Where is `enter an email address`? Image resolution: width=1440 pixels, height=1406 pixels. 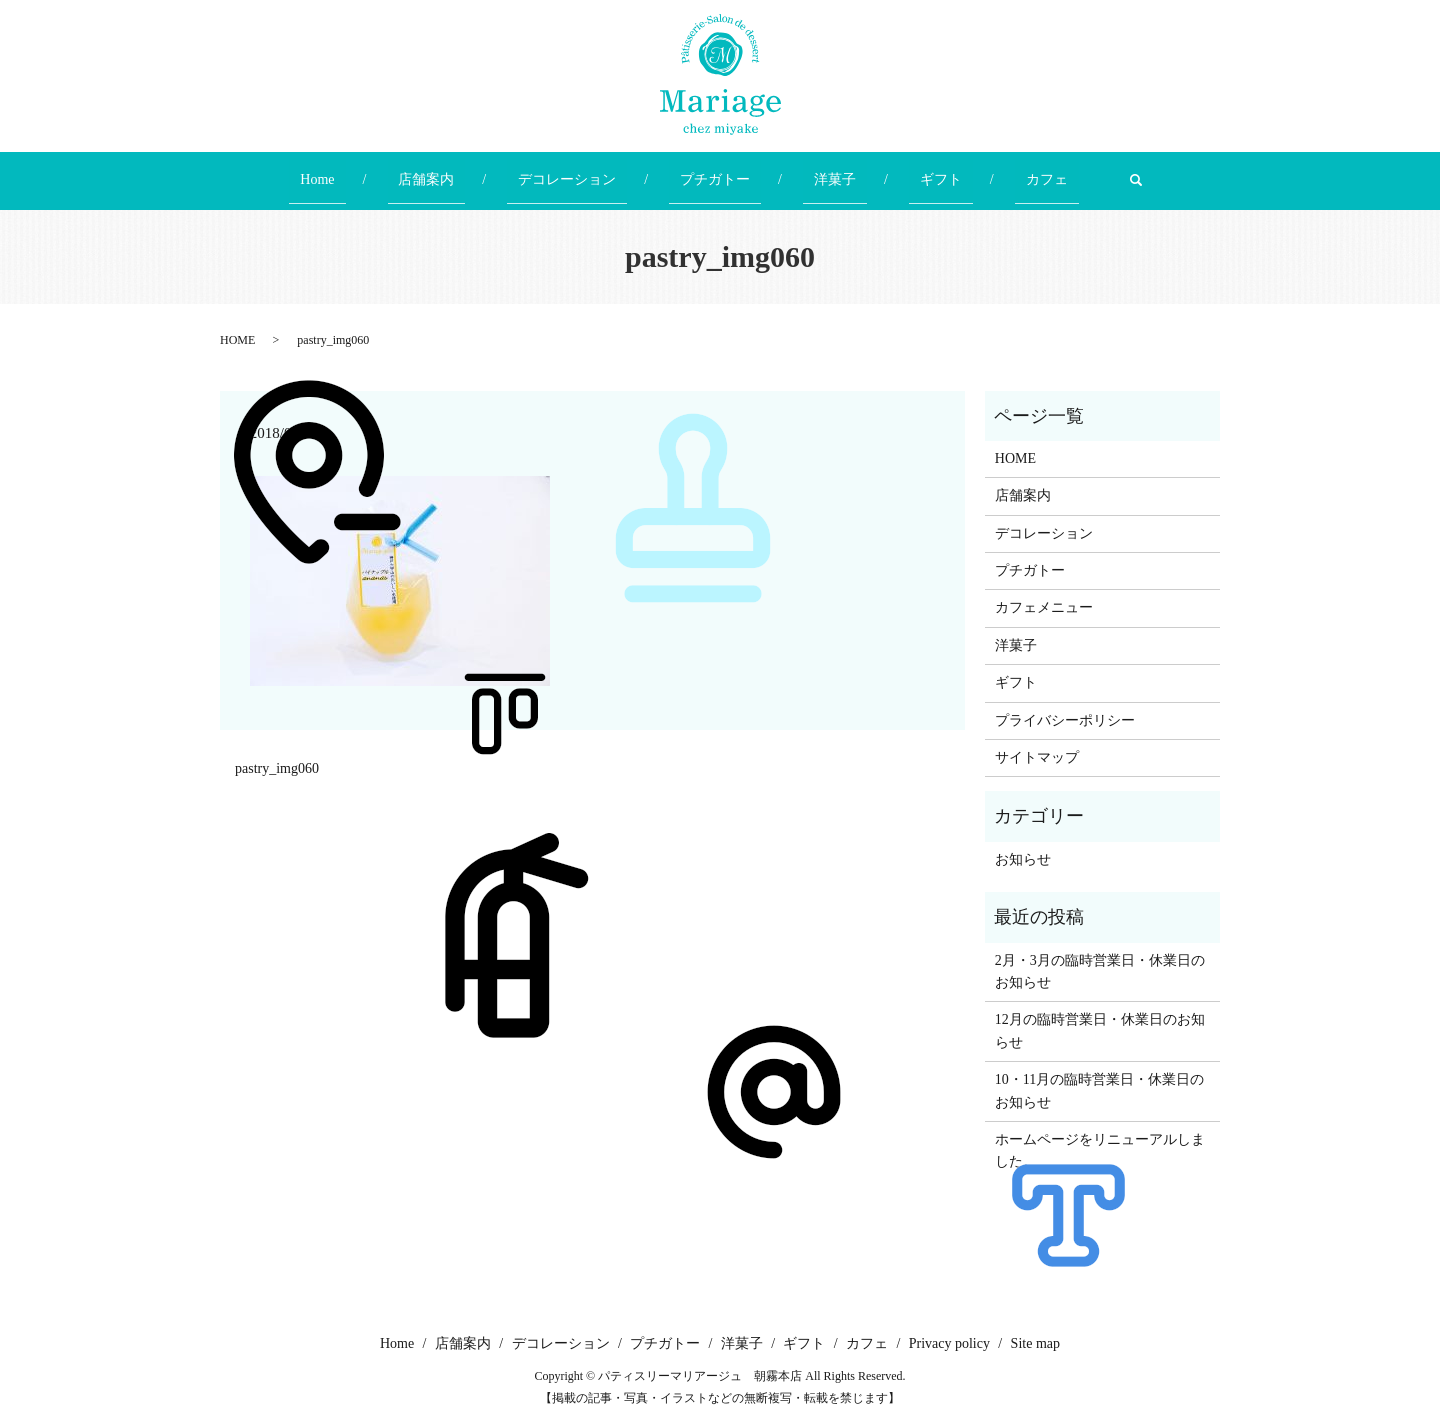 enter an email address is located at coordinates (774, 1092).